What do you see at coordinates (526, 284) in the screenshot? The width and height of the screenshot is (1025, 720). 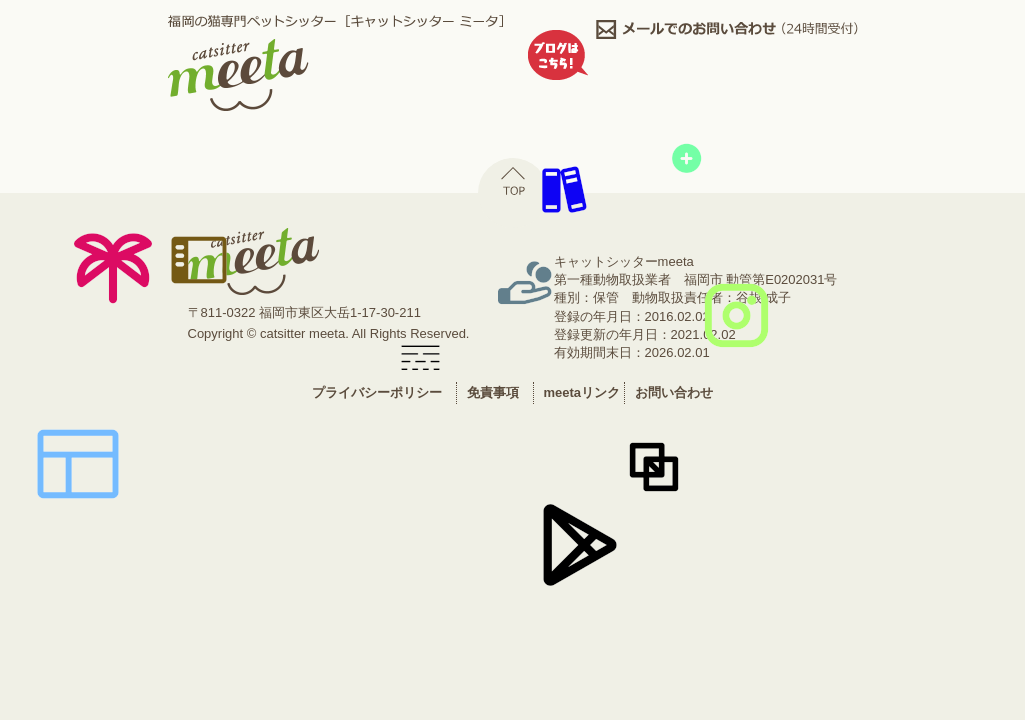 I see `make a payment or donation` at bounding box center [526, 284].